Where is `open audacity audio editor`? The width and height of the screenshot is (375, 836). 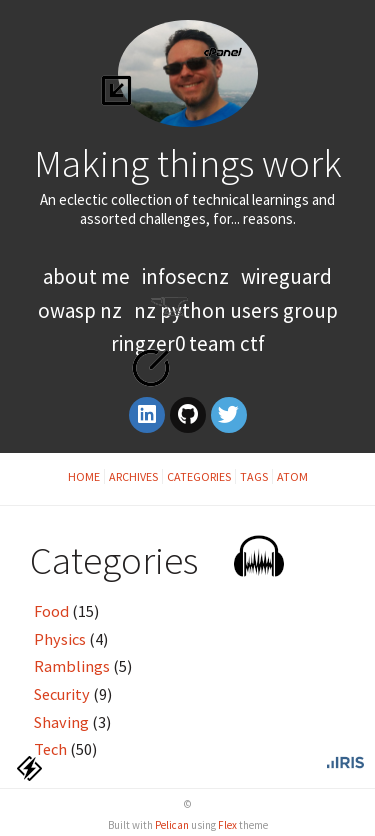 open audacity audio editor is located at coordinates (259, 556).